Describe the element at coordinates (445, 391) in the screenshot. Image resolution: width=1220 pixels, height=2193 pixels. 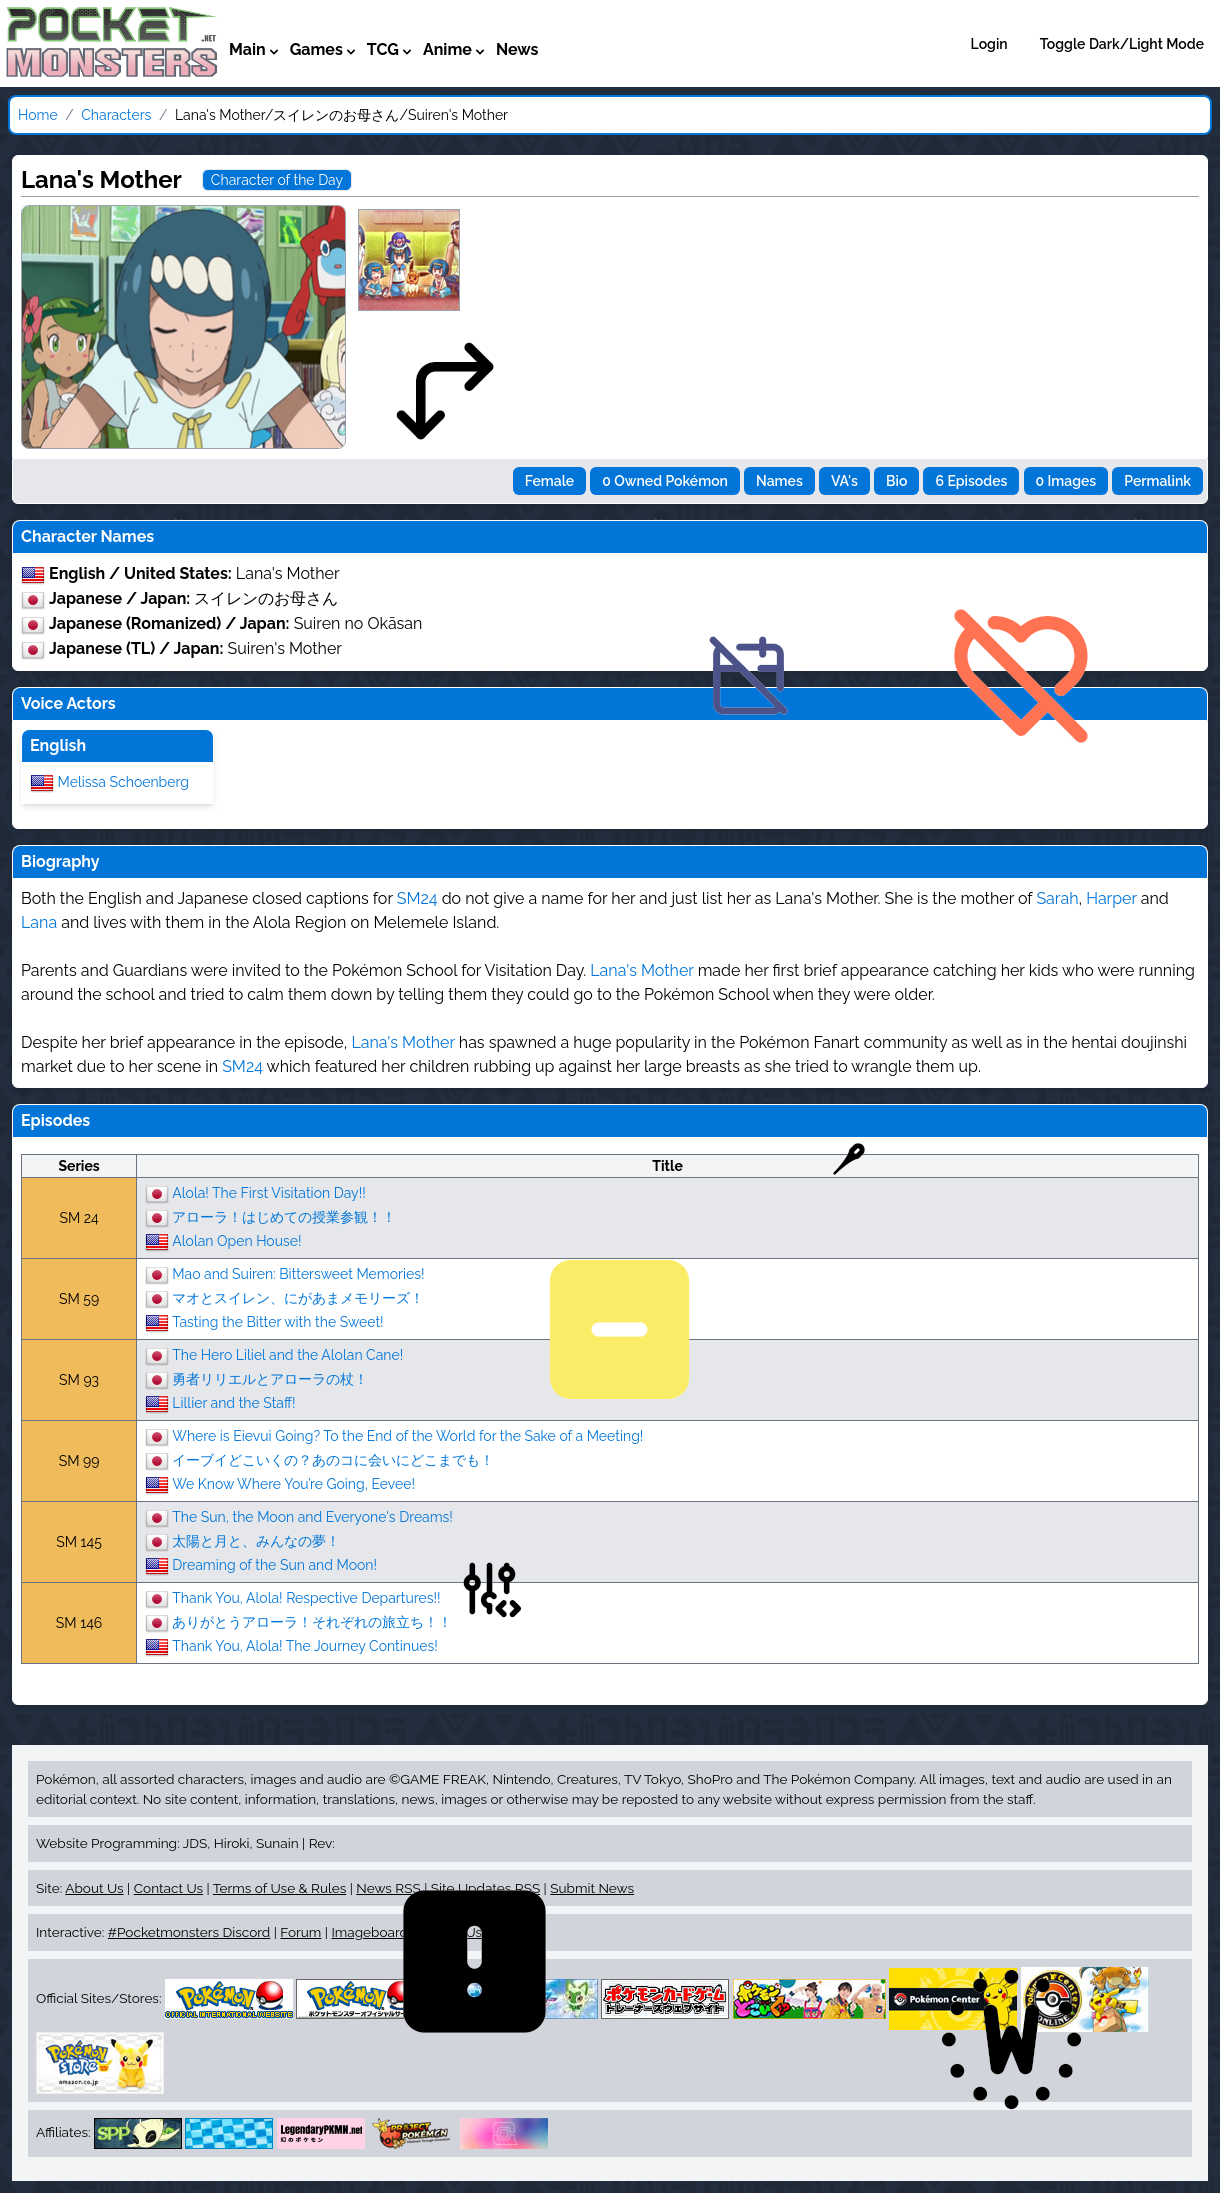
I see `resize element diagonally` at that location.